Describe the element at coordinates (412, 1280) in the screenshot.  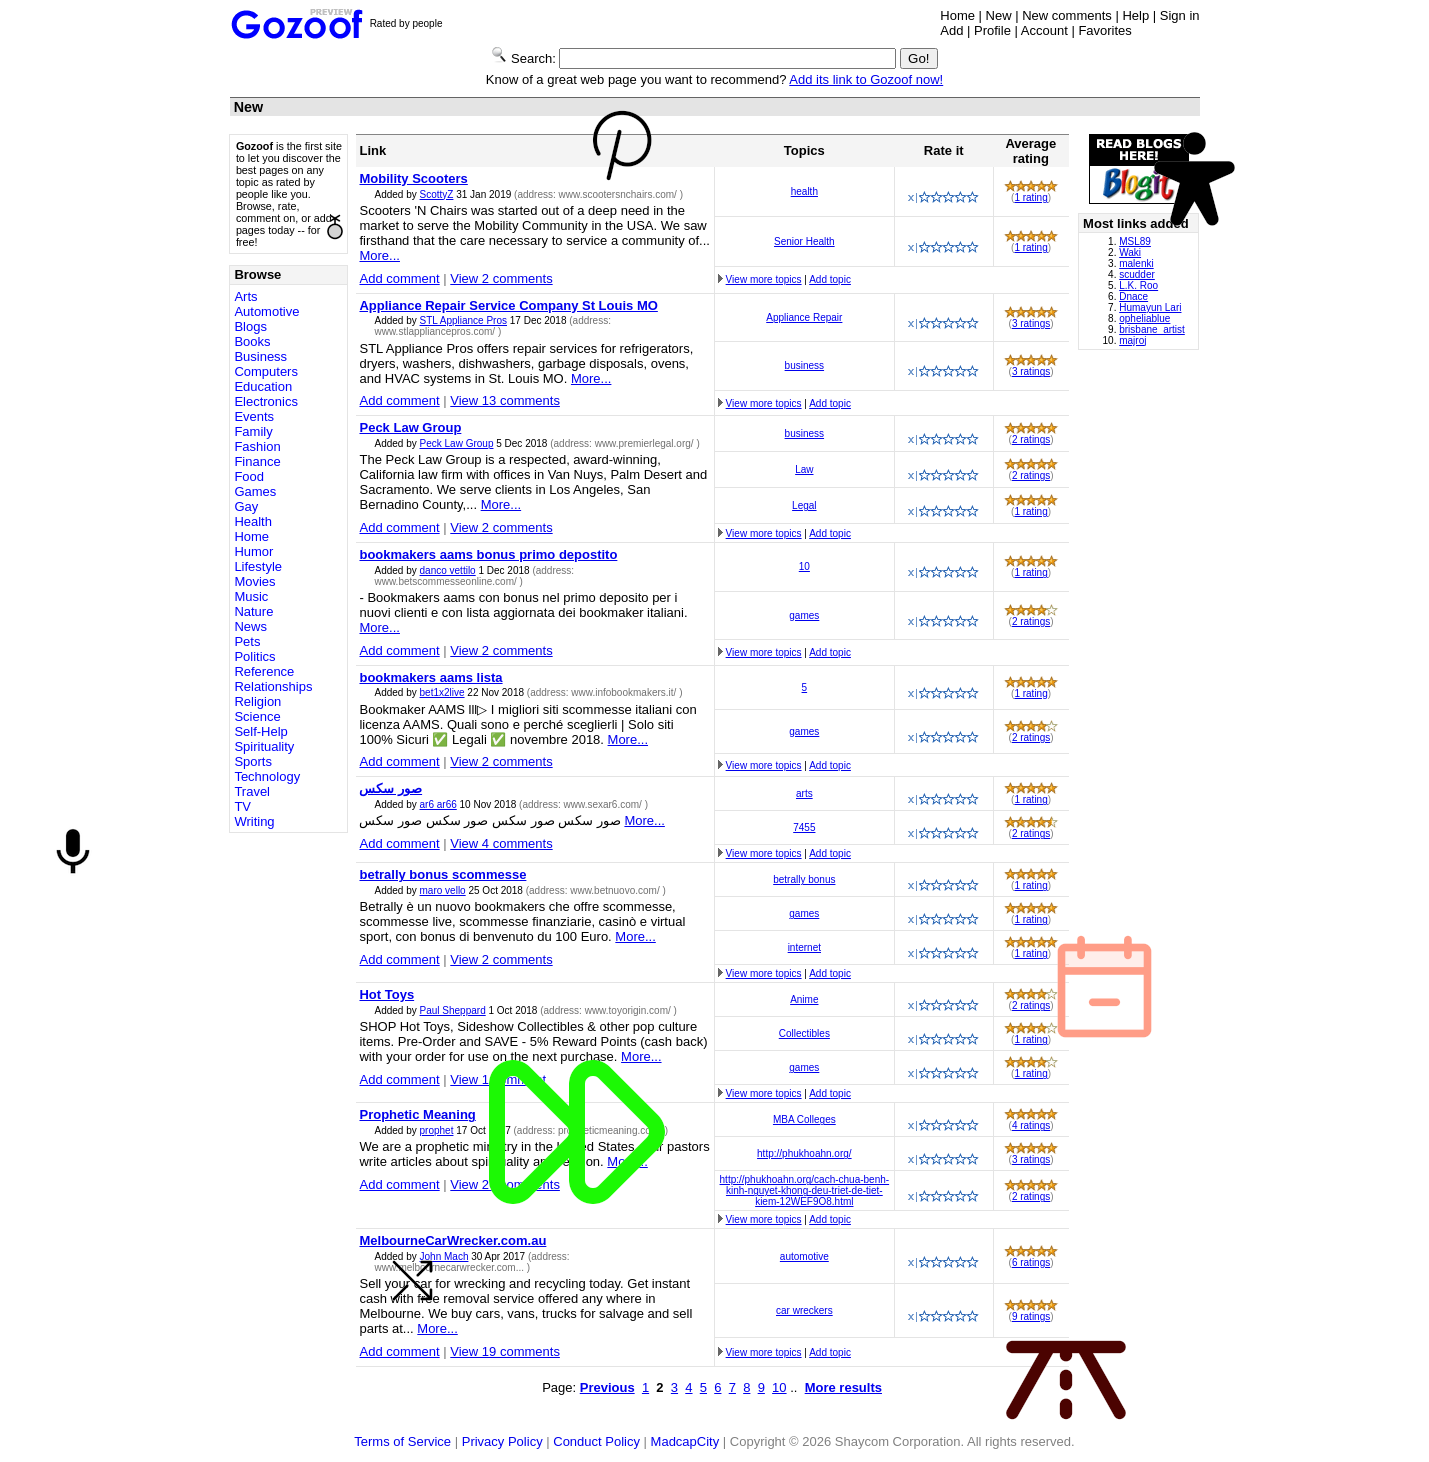
I see `shuffle playback order` at that location.